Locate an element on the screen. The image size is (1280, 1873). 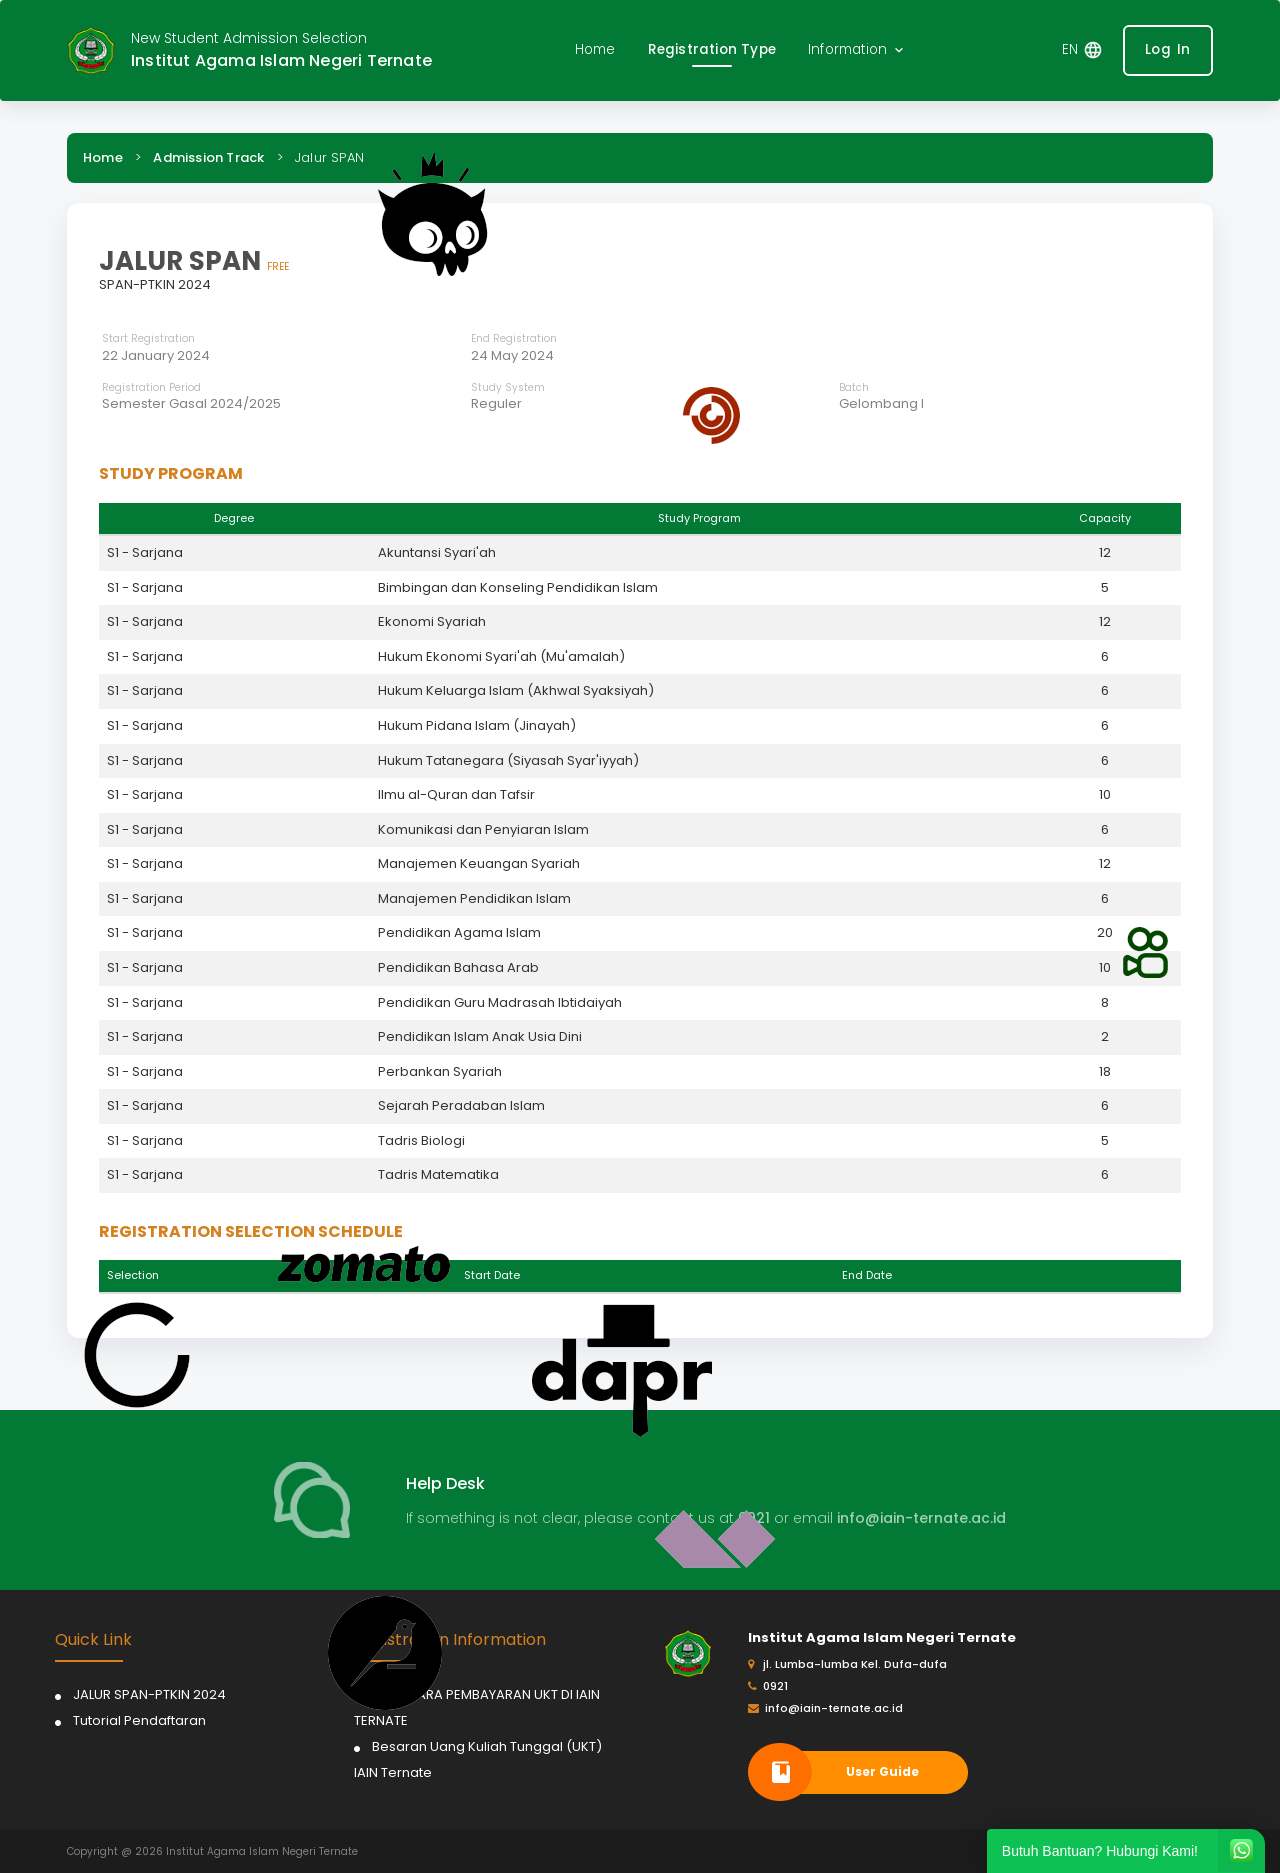
open the Kuaishou app is located at coordinates (1145, 952).